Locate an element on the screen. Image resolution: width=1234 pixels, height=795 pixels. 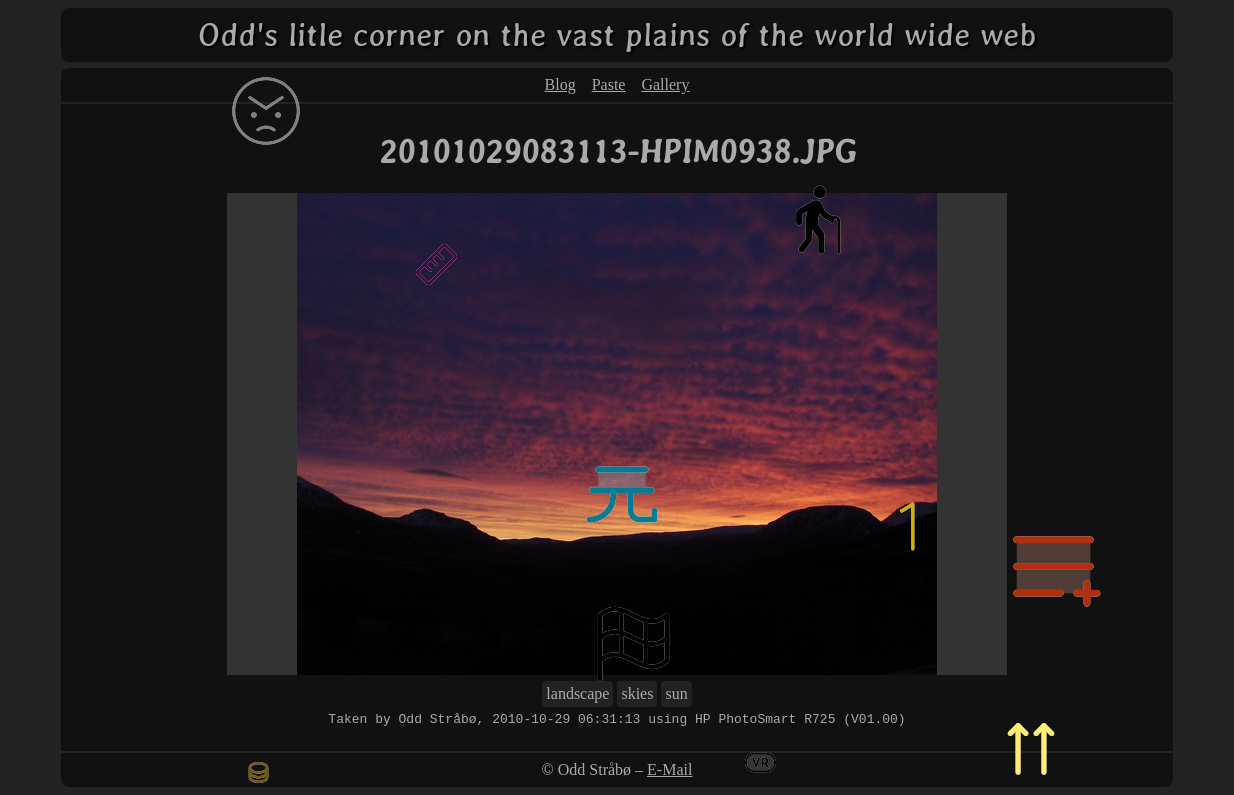
indicates a finish line or completion point is located at coordinates (630, 642).